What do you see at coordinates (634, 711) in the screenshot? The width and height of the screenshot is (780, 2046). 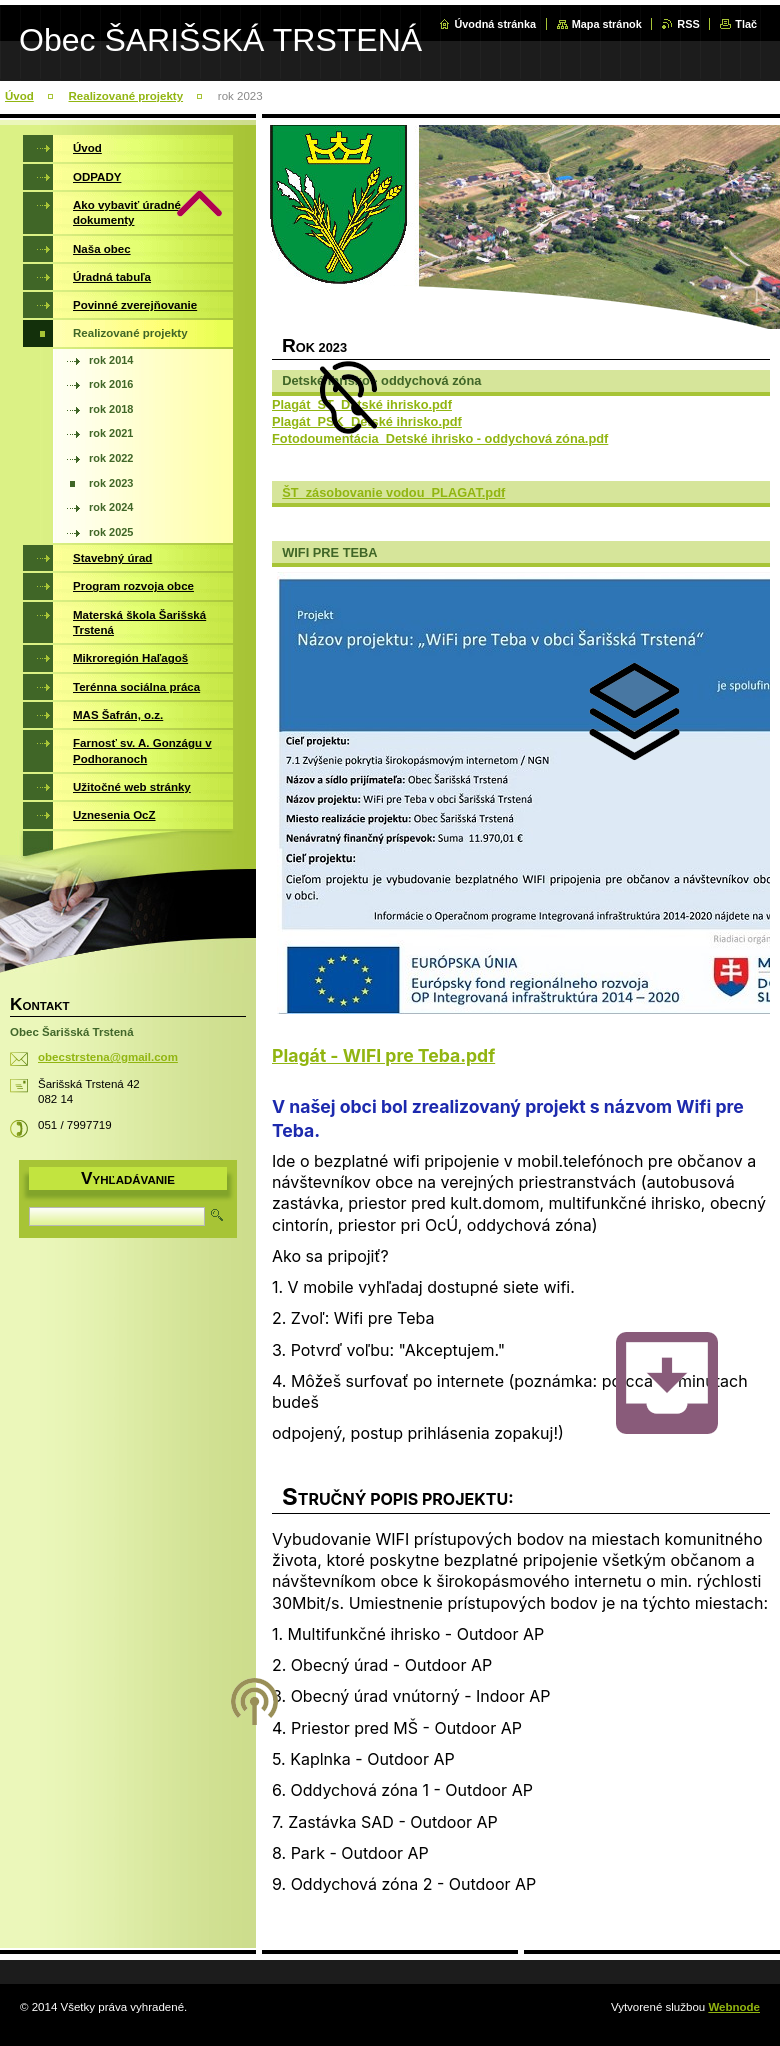 I see `view layers or stacked content` at bounding box center [634, 711].